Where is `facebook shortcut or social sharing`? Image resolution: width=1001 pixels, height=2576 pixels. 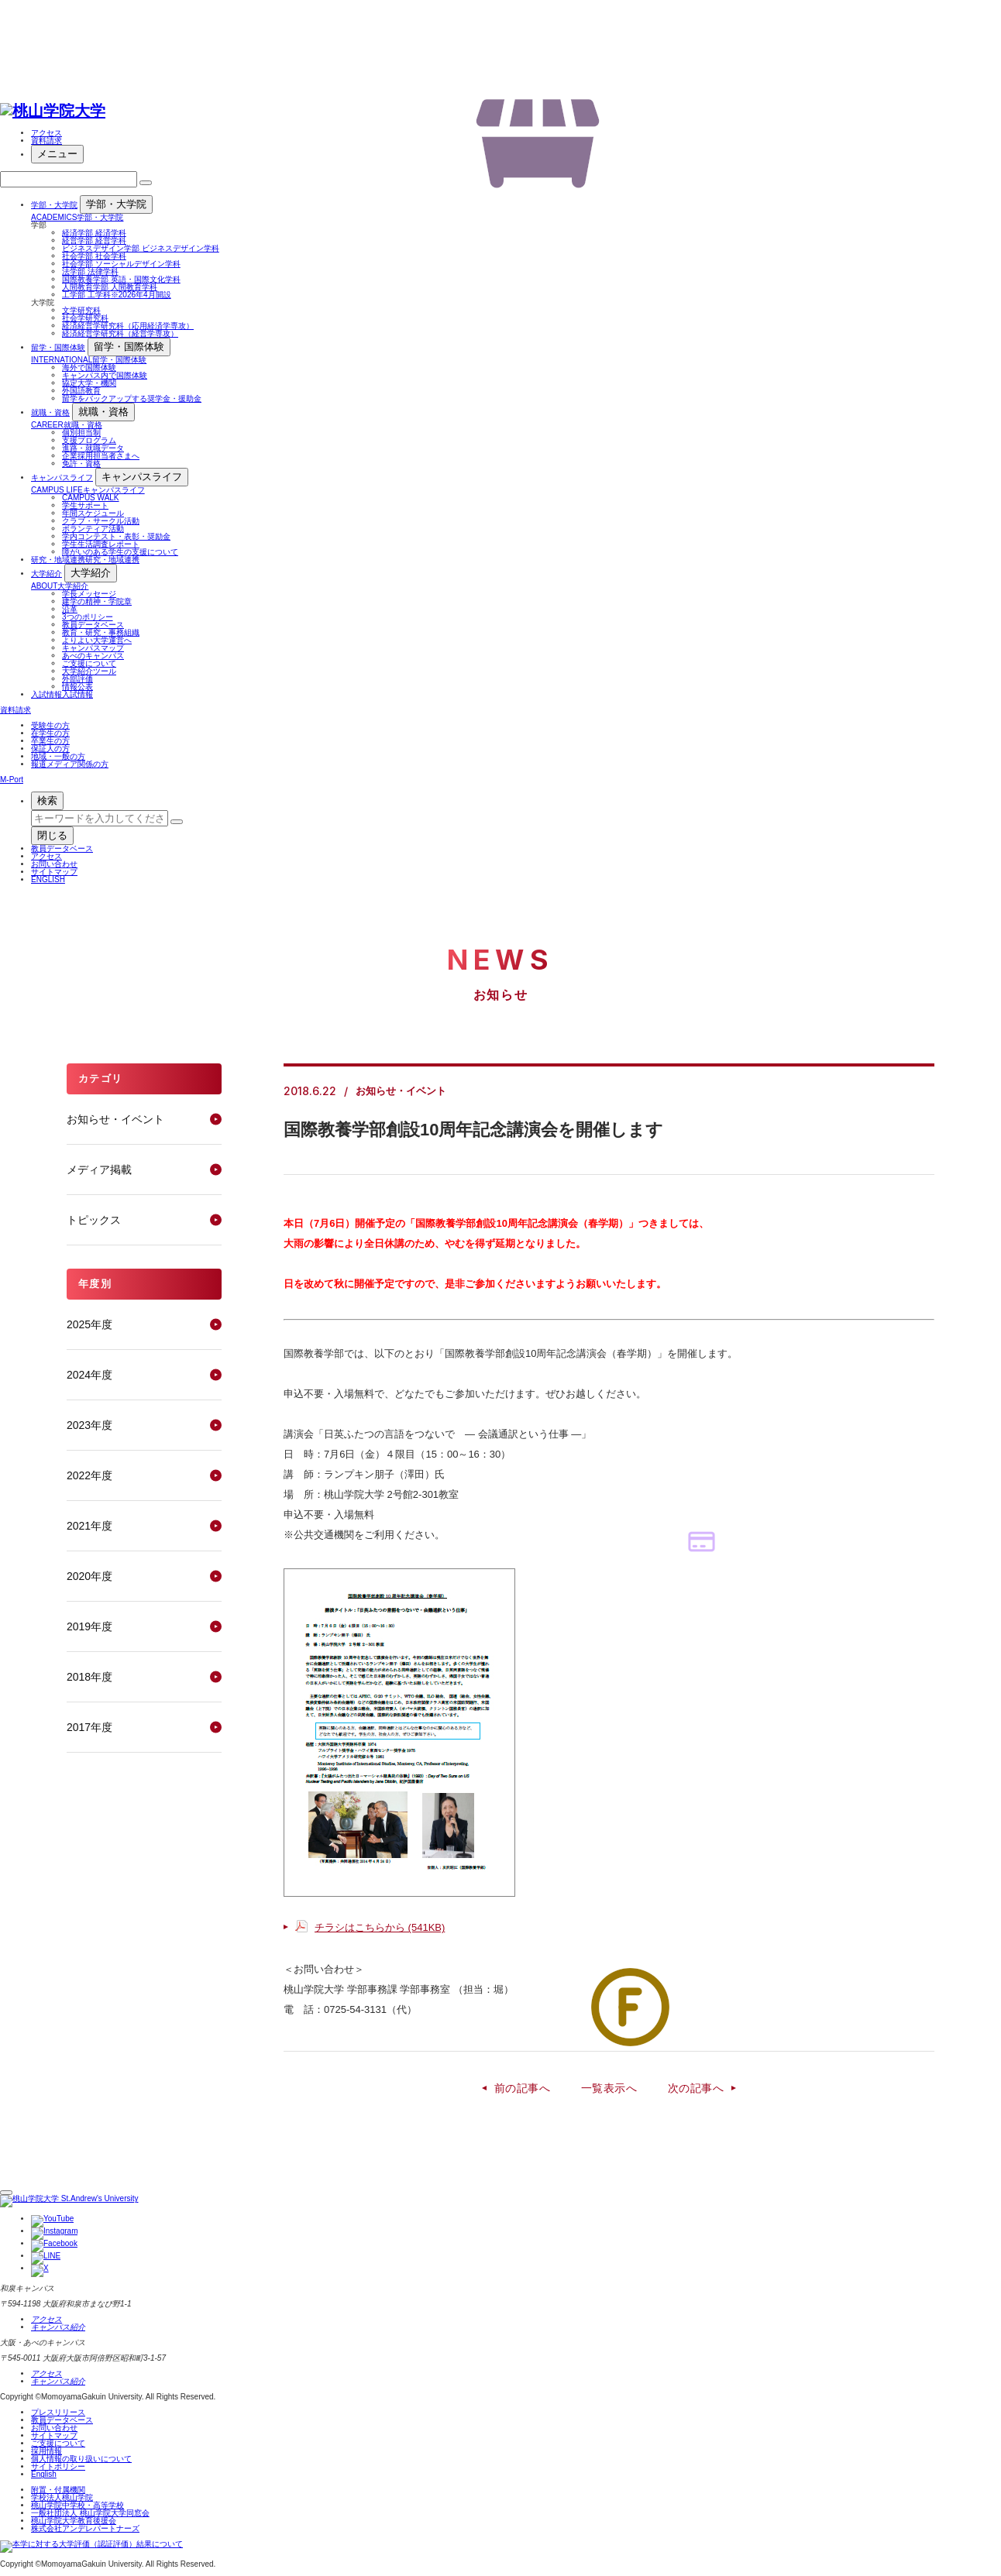
facebook shortcut or social sharing is located at coordinates (630, 2007).